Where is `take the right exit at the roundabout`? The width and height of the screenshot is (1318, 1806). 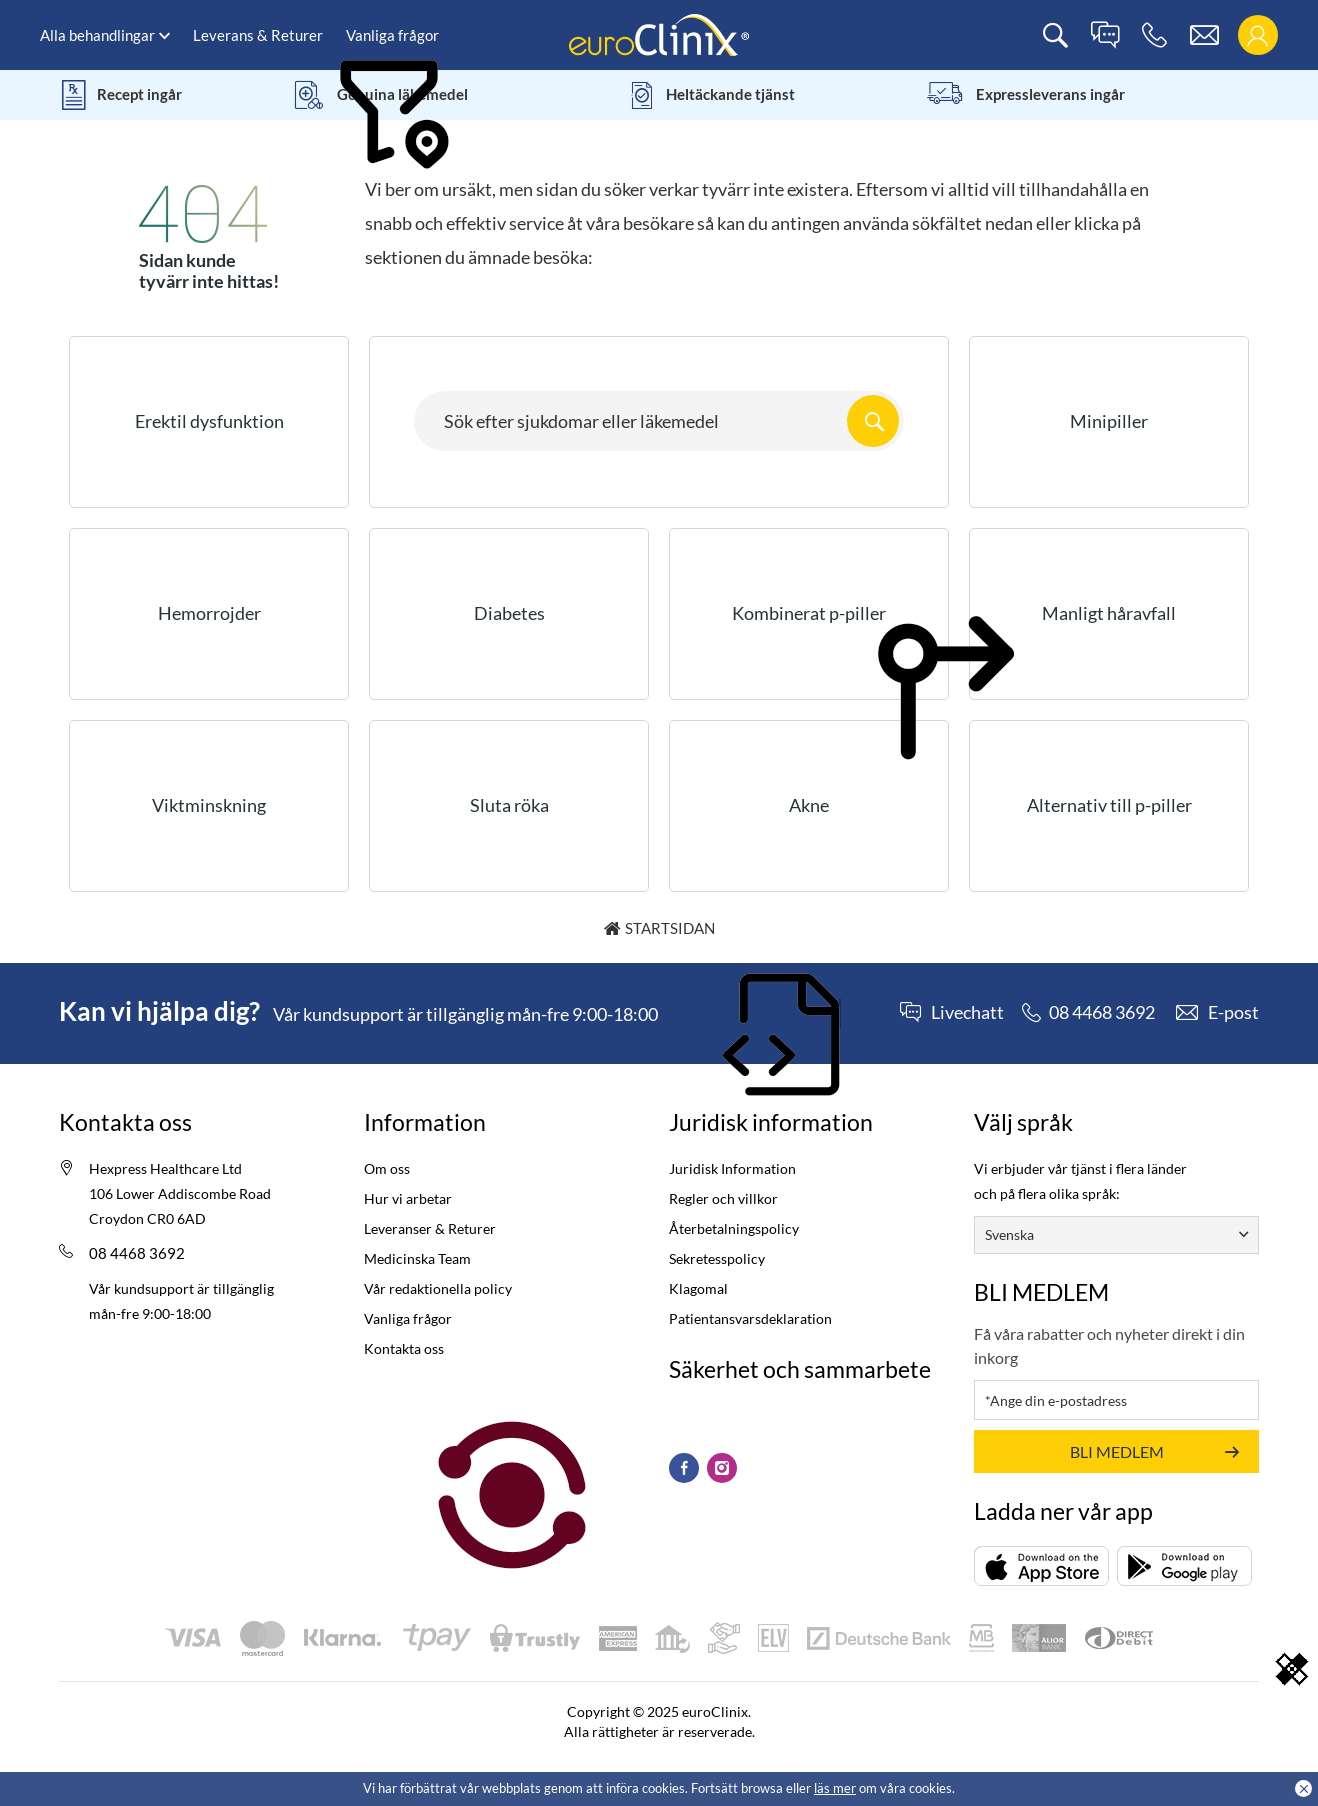 take the right exit at the roundabout is located at coordinates (938, 691).